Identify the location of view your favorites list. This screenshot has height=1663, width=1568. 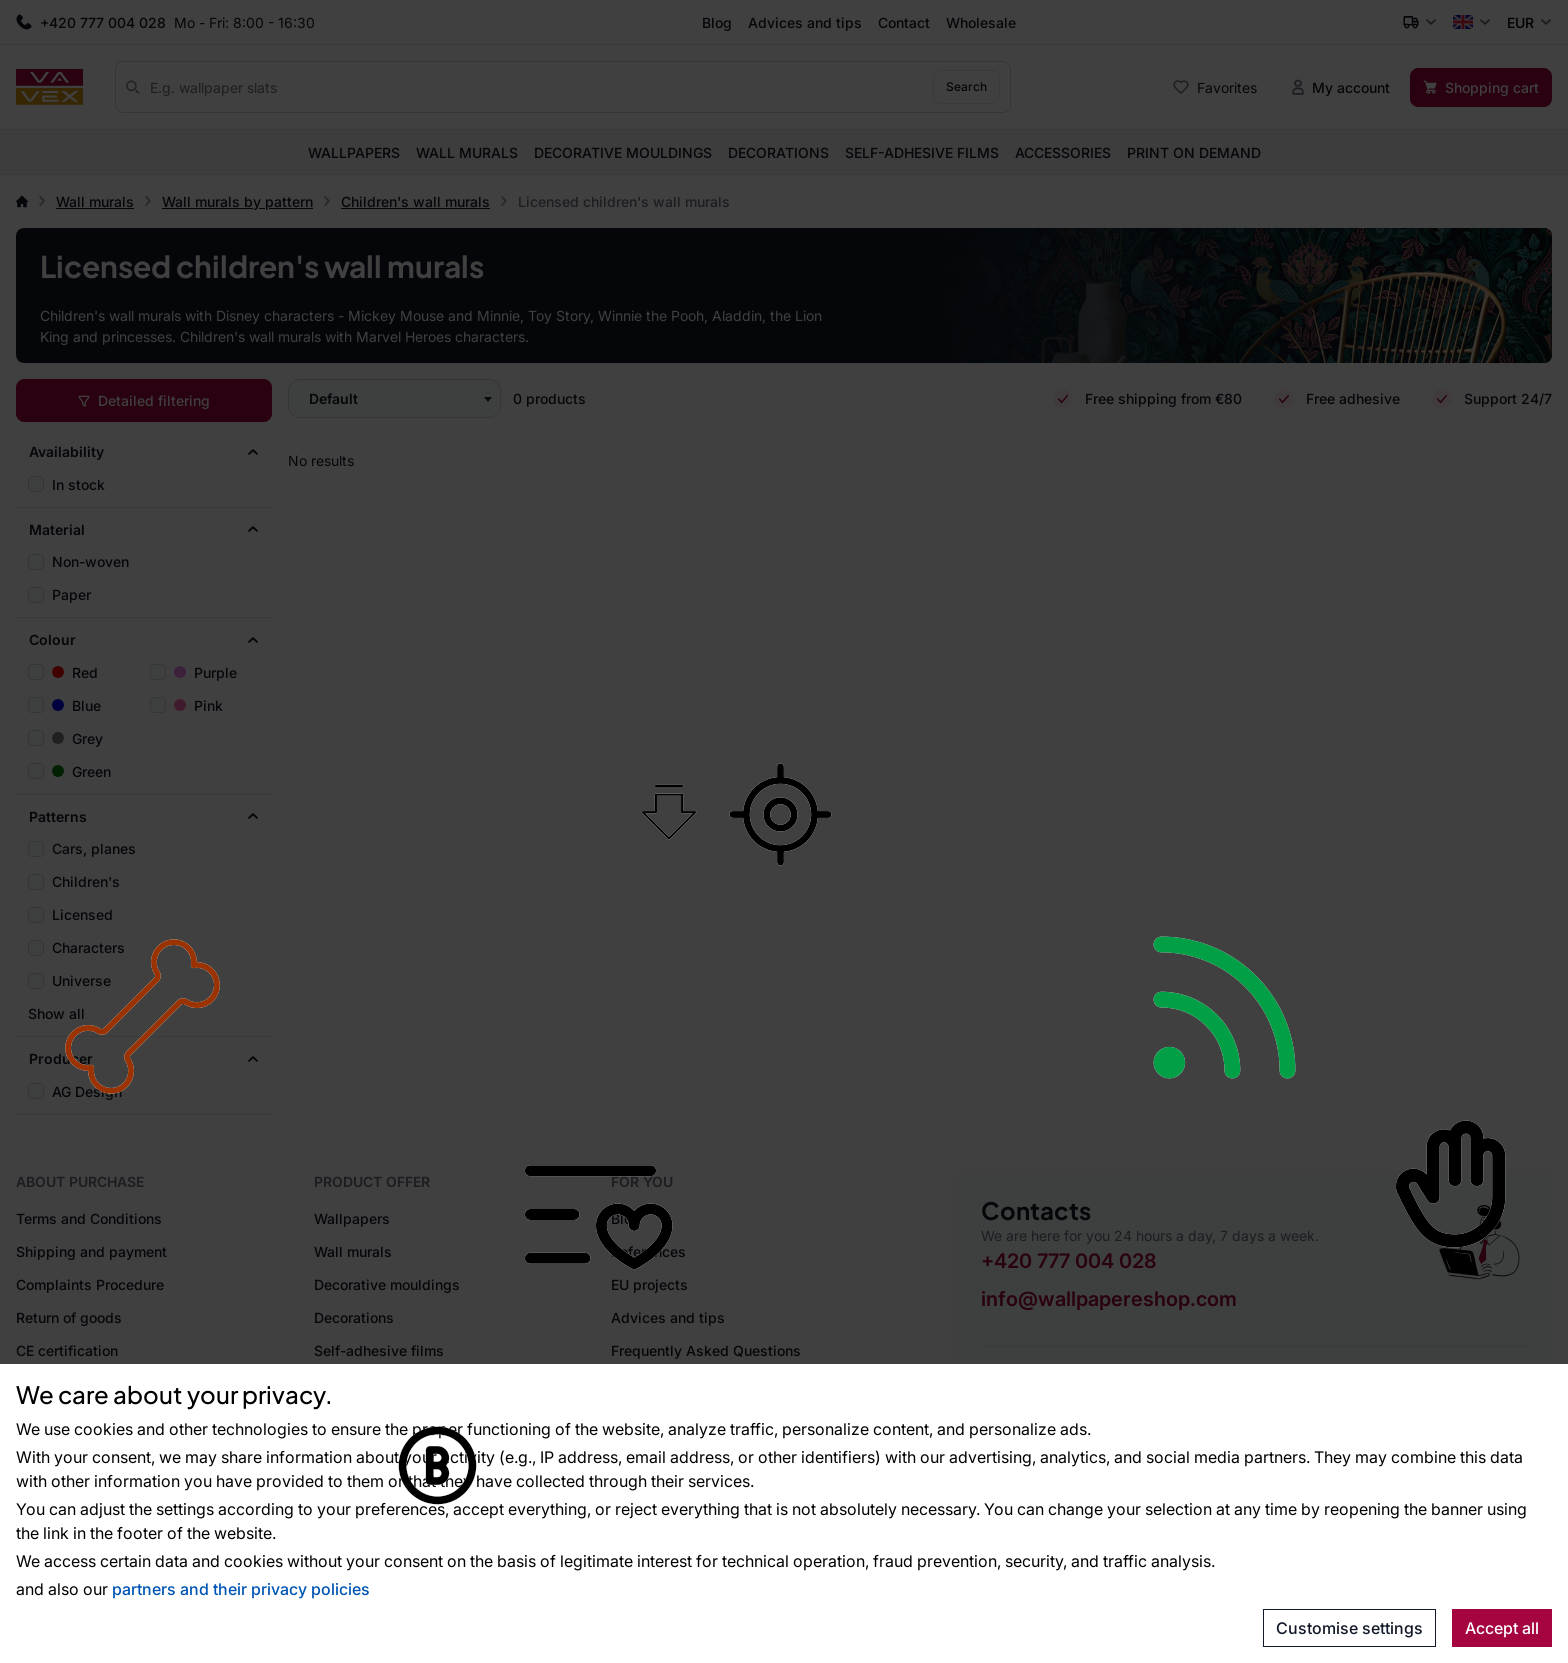
(590, 1214).